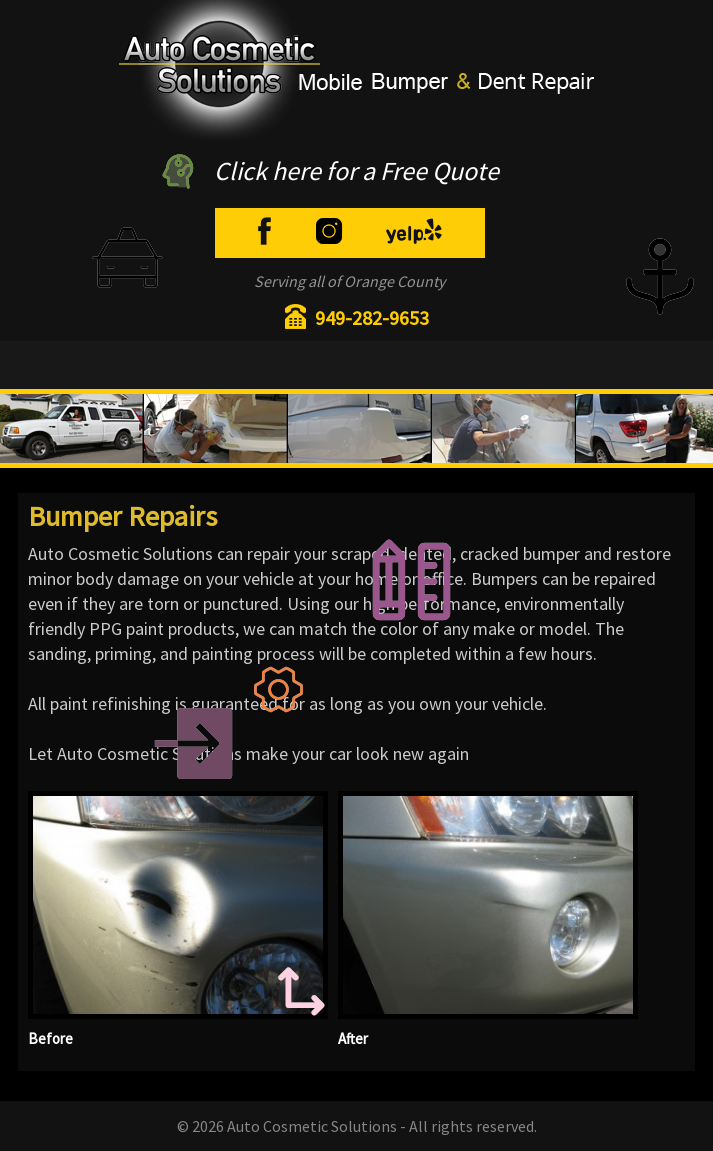  What do you see at coordinates (178, 171) in the screenshot?
I see `access AI or machine learning features` at bounding box center [178, 171].